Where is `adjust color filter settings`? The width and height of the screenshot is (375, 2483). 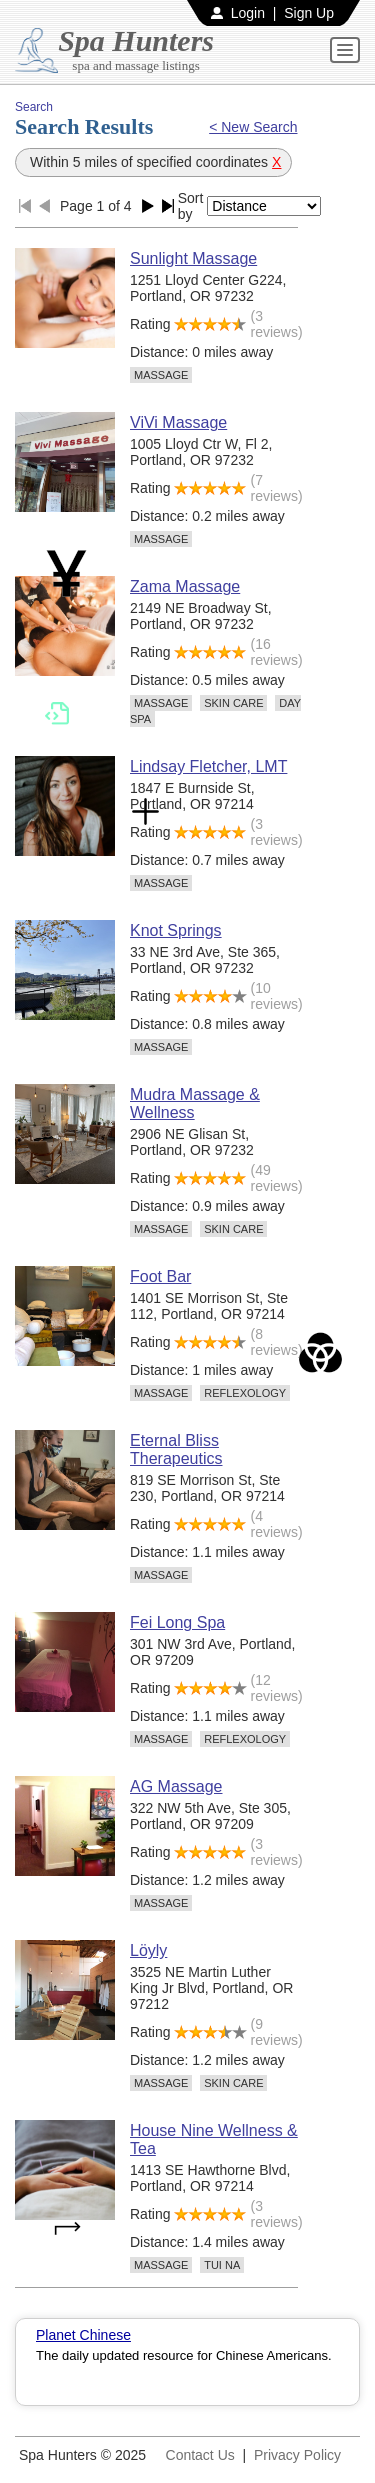
adjust color filter settings is located at coordinates (320, 1352).